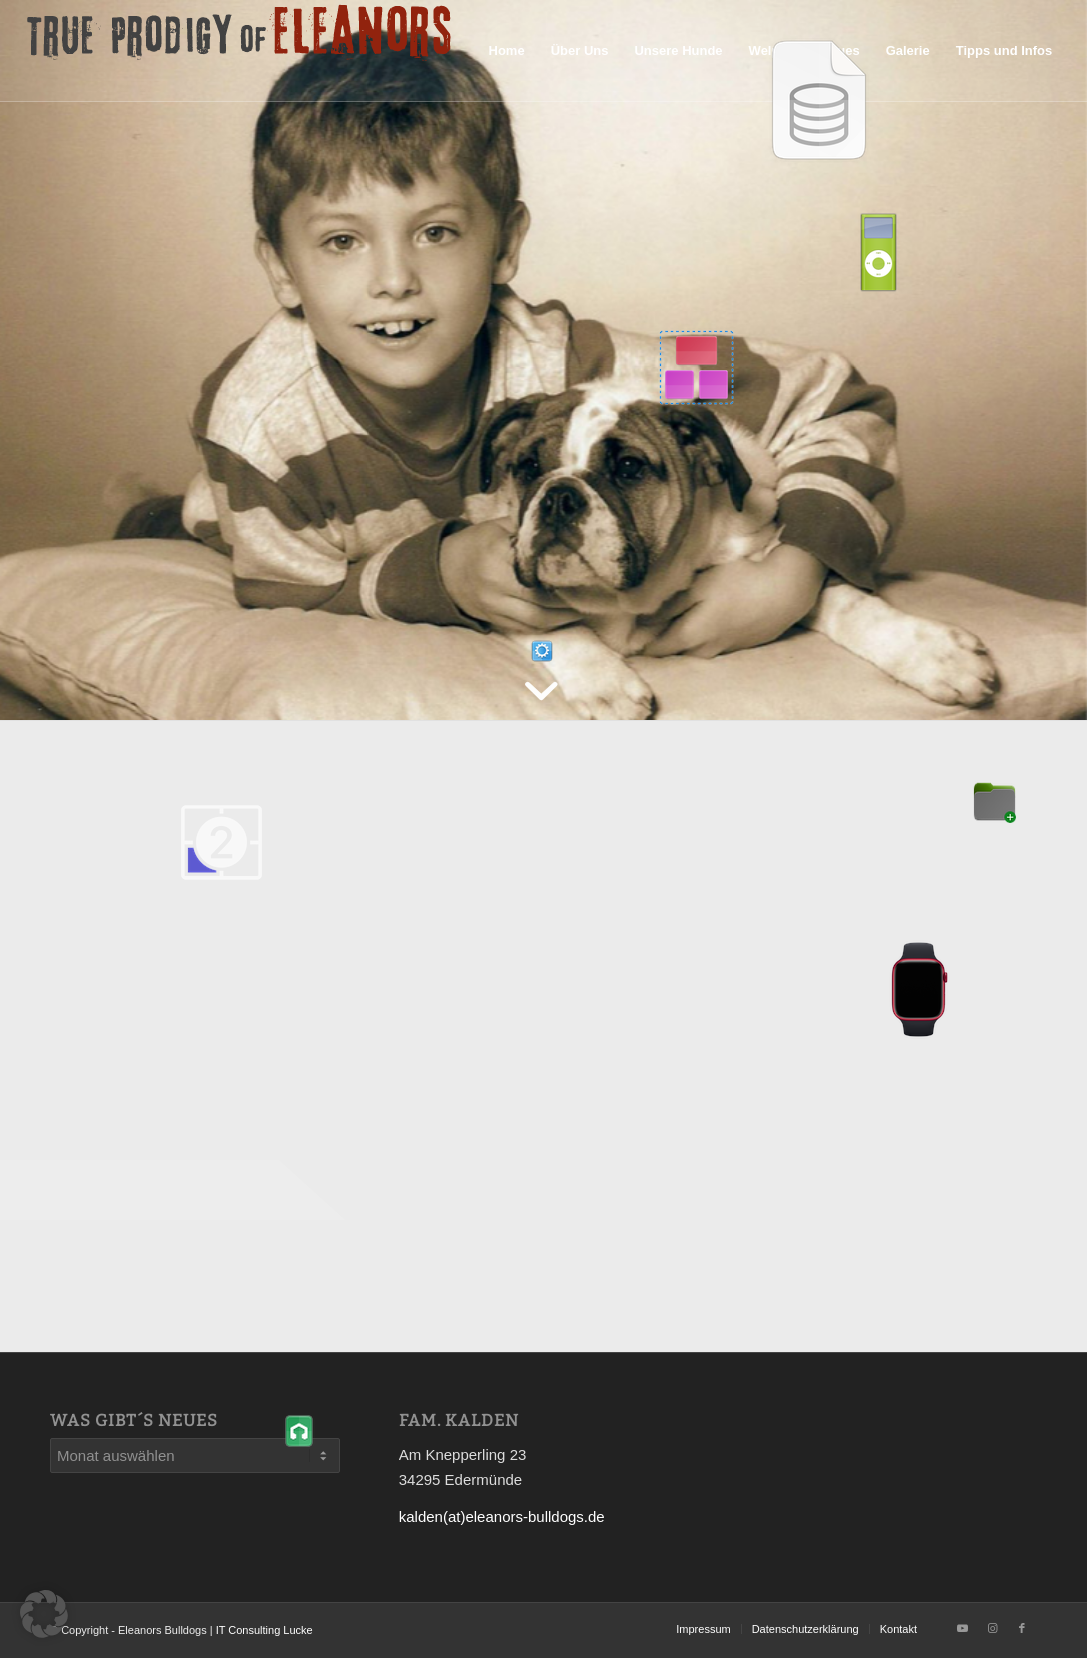 The image size is (1087, 1658). Describe the element at coordinates (819, 100) in the screenshot. I see `sql database file` at that location.